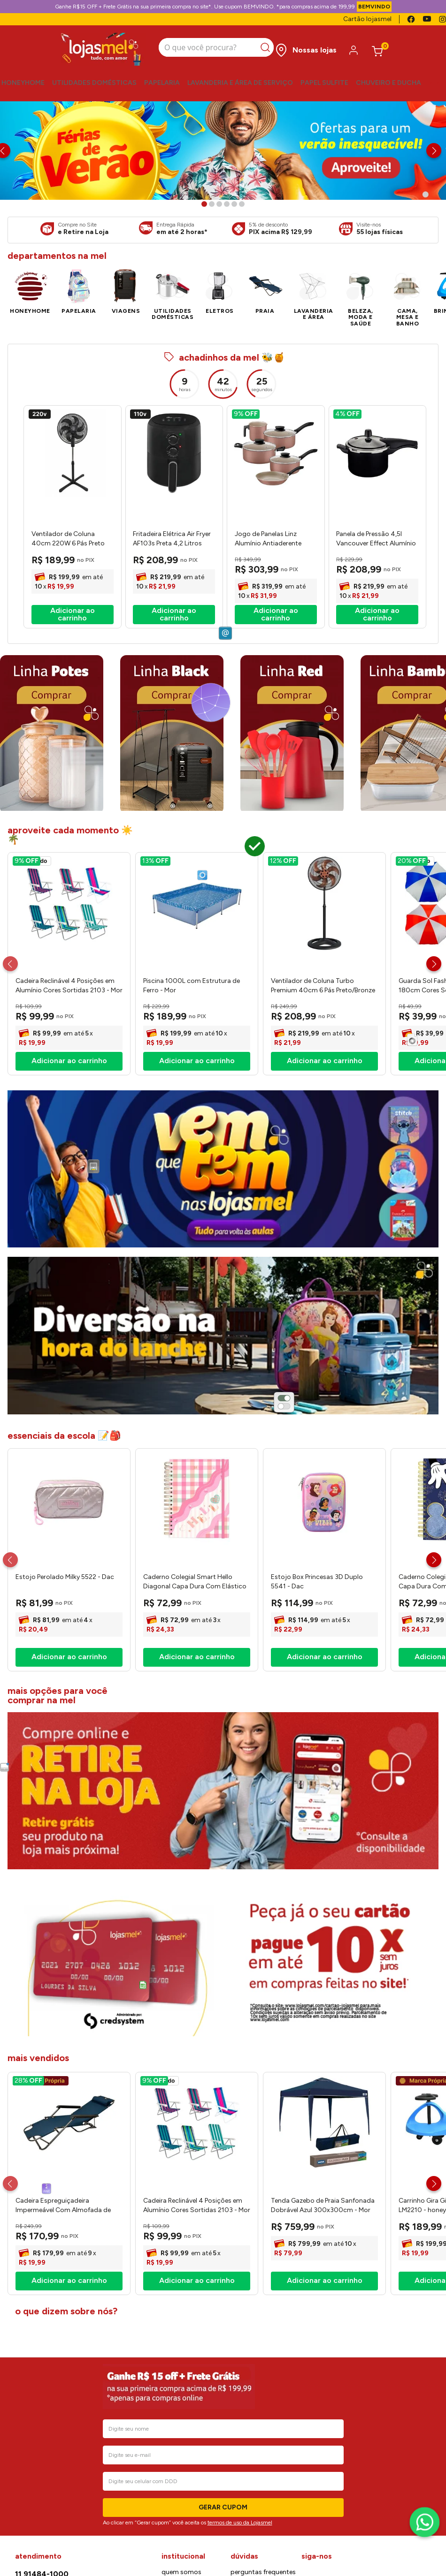  I want to click on indicates a JSON file type, so click(412, 1040).